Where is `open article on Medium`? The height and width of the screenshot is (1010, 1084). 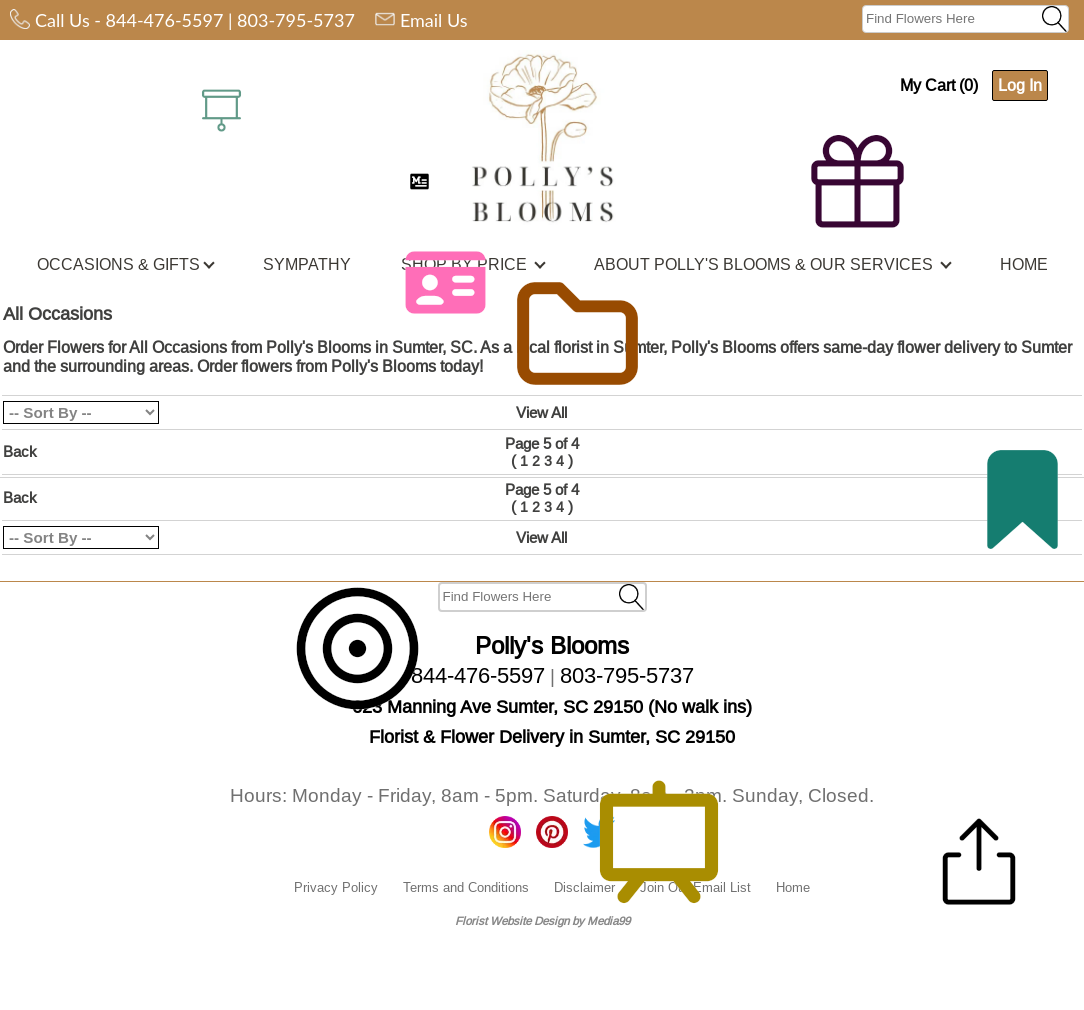
open article on Medium is located at coordinates (419, 181).